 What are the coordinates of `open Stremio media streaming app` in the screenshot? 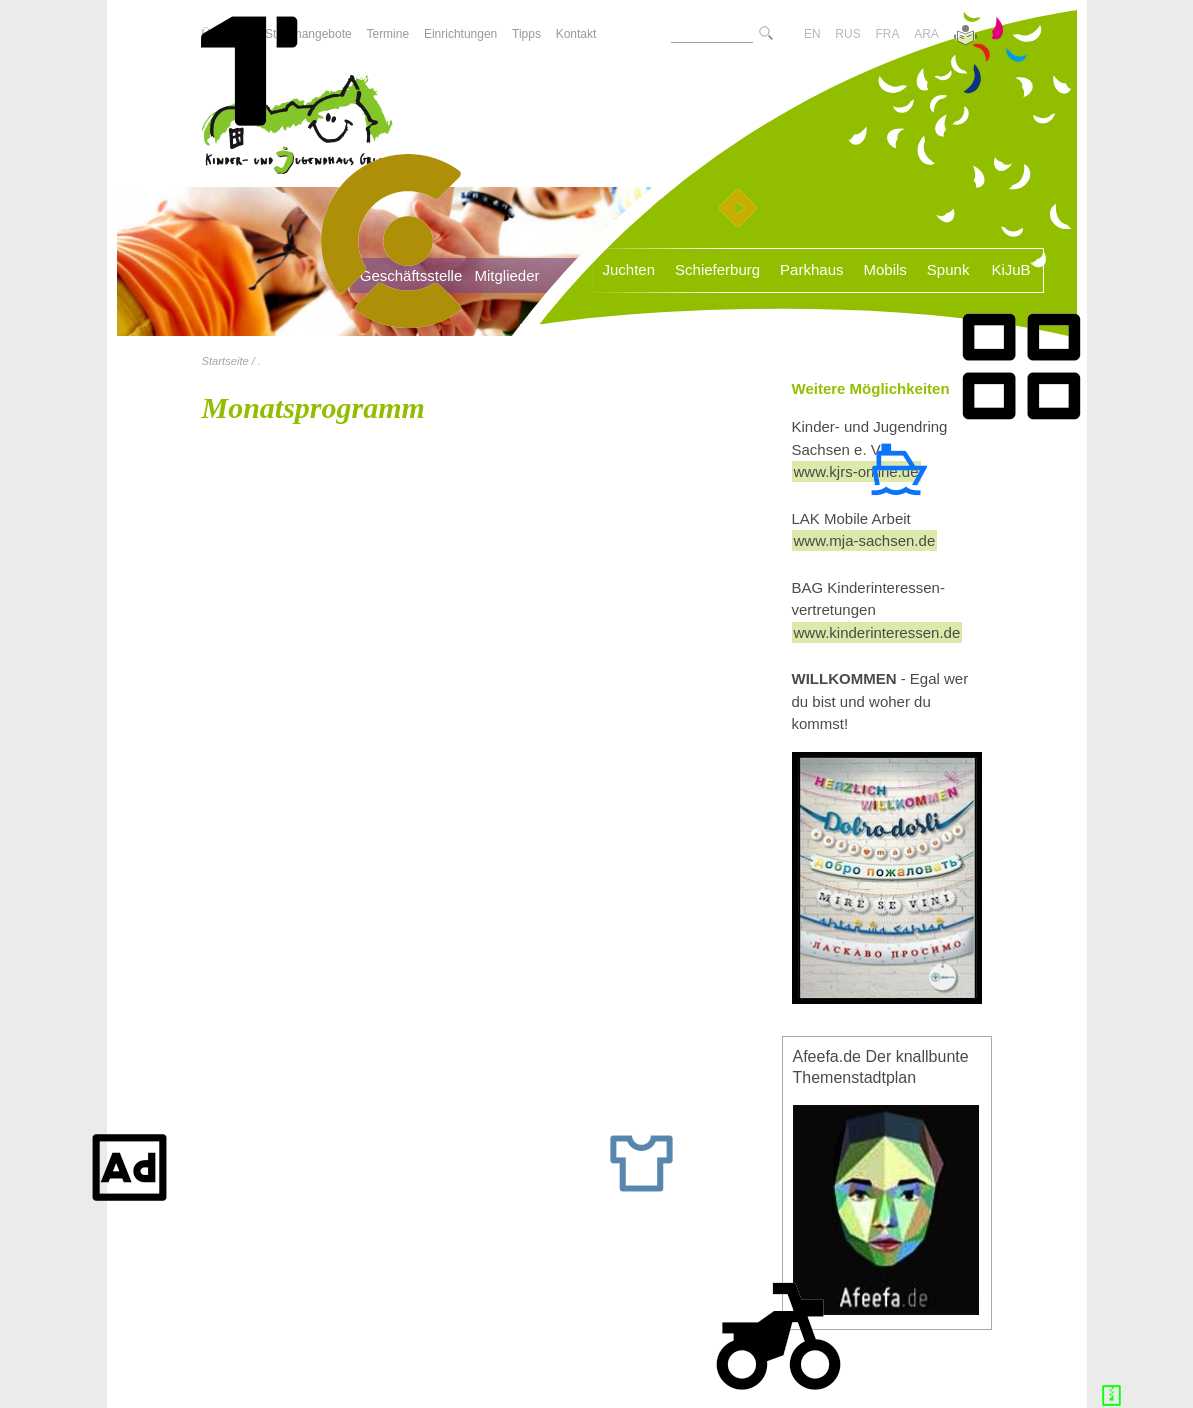 It's located at (738, 208).